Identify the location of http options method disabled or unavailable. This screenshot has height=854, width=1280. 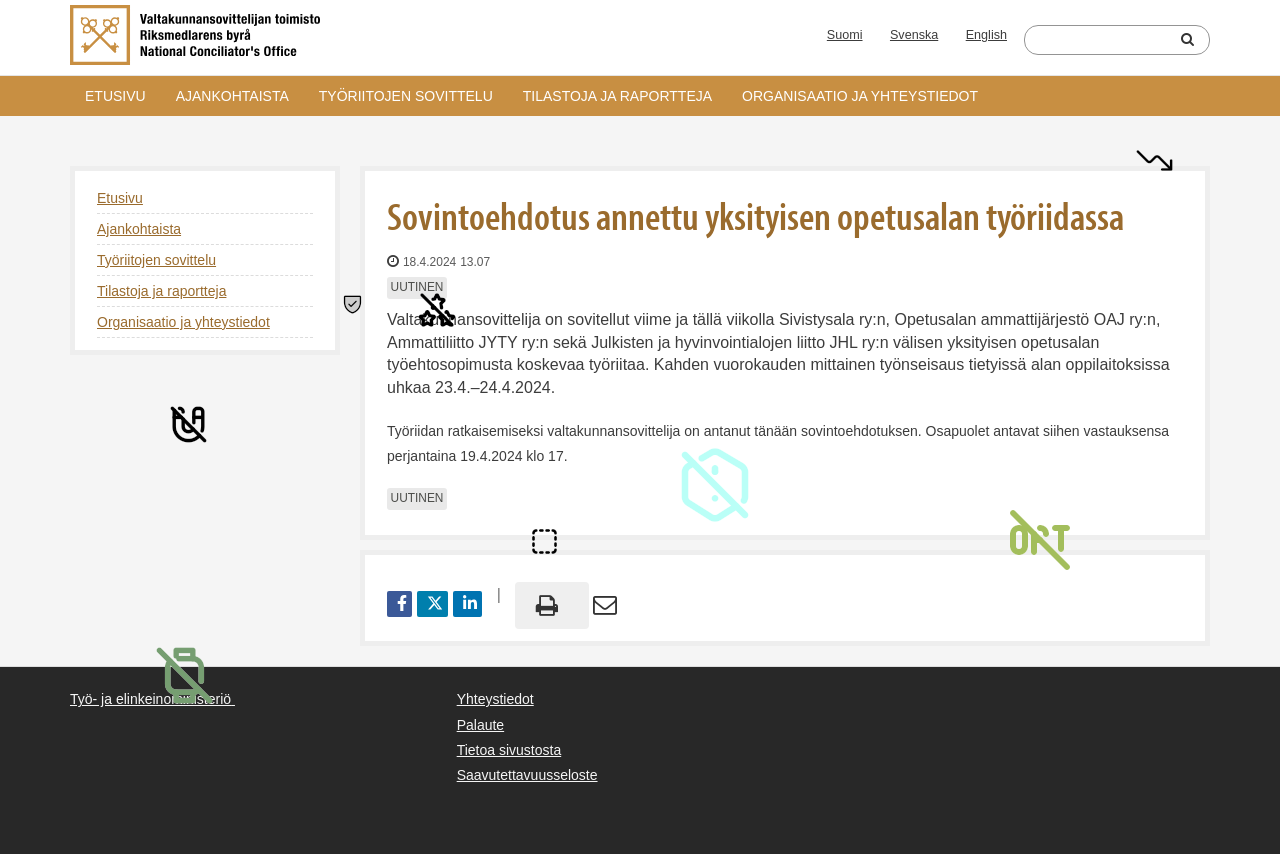
(1040, 540).